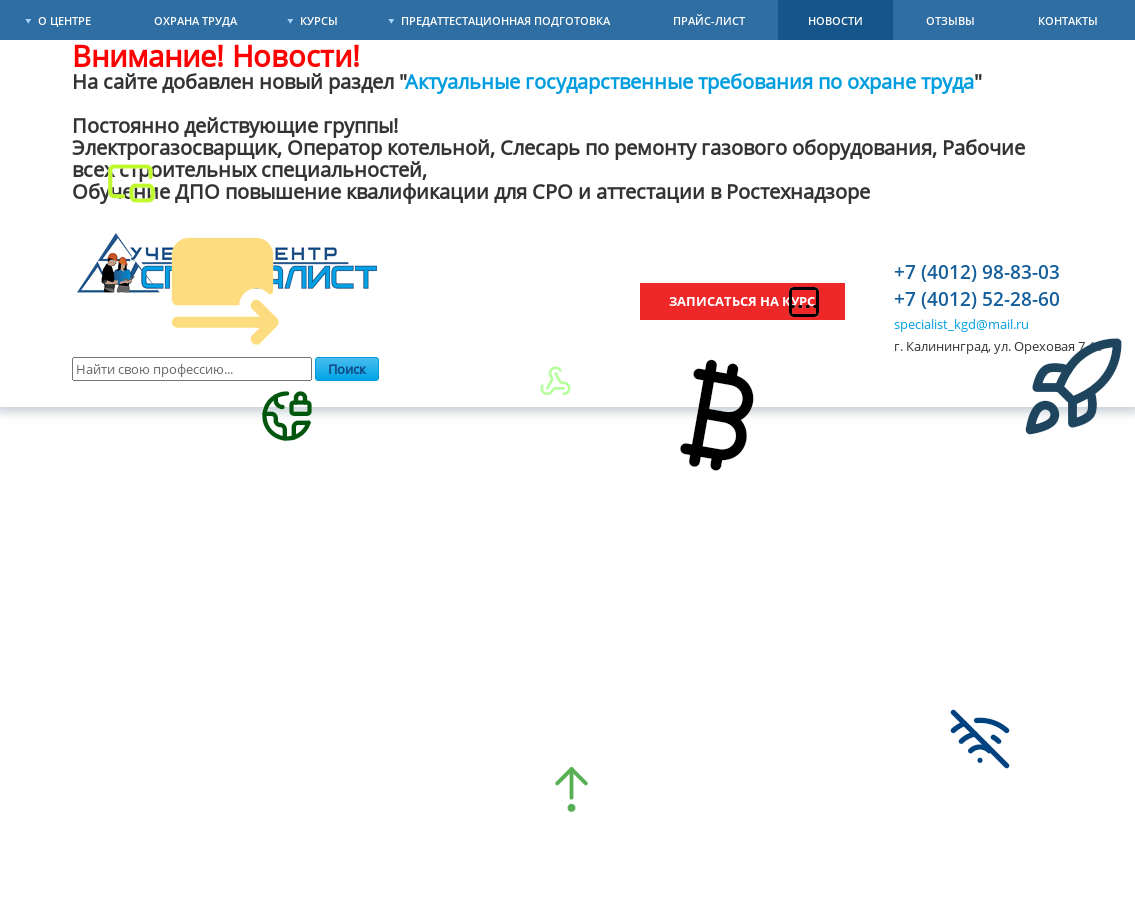 This screenshot has width=1135, height=921. Describe the element at coordinates (287, 416) in the screenshot. I see `access global security or privacy settings` at that location.